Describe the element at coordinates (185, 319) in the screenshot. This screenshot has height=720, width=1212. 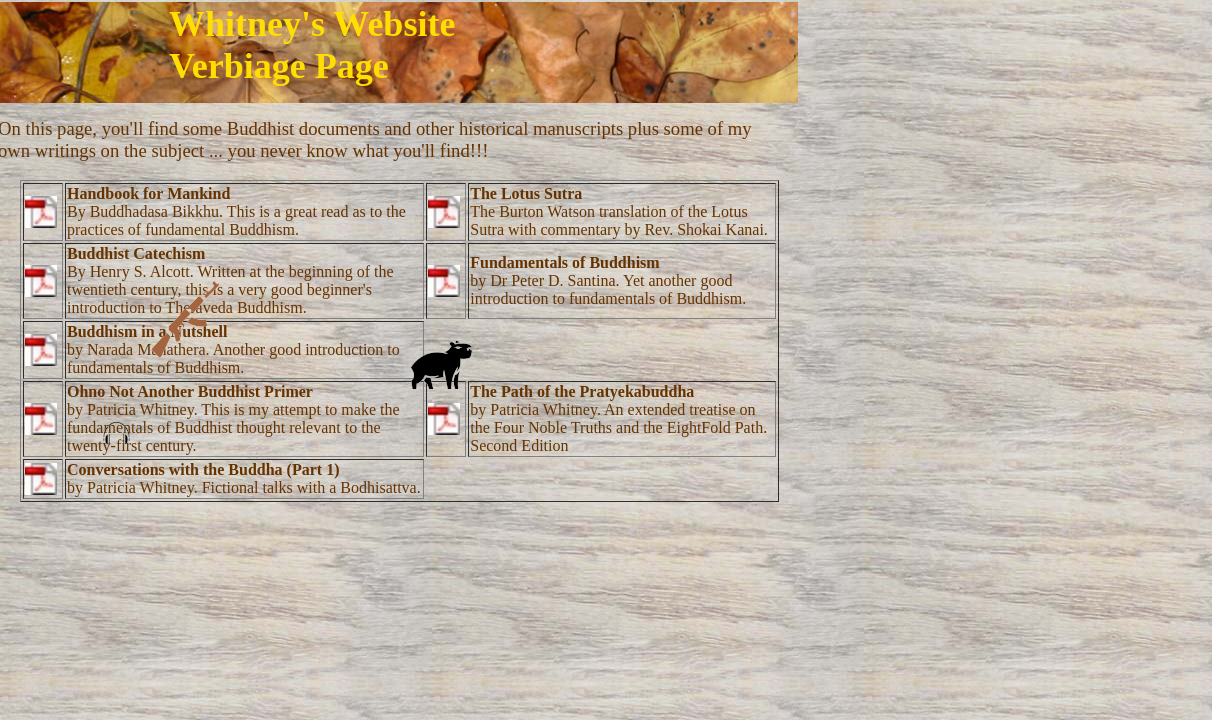
I see `weapon or firearm item in game inventory` at that location.